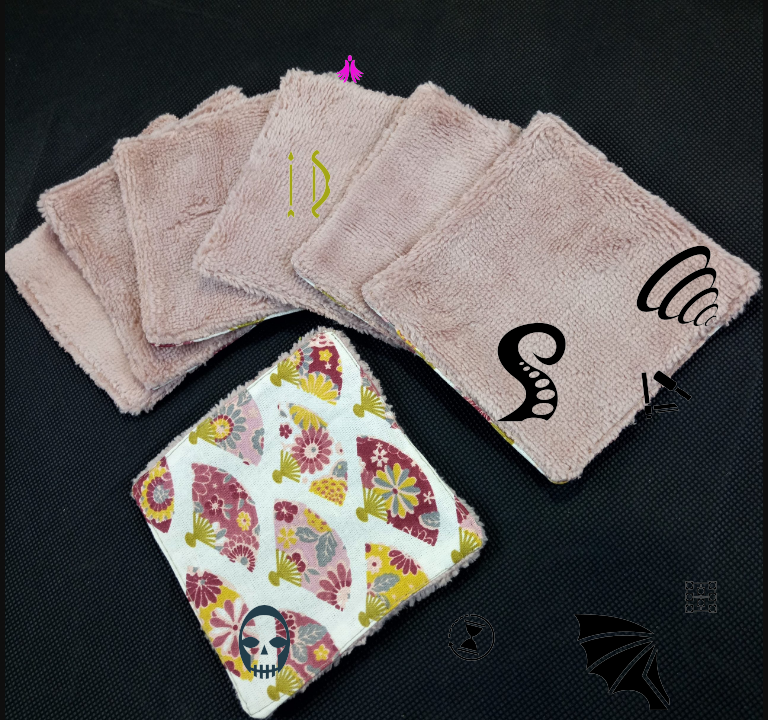 The height and width of the screenshot is (720, 768). Describe the element at coordinates (680, 288) in the screenshot. I see `activate tornado or vortex ability in game` at that location.